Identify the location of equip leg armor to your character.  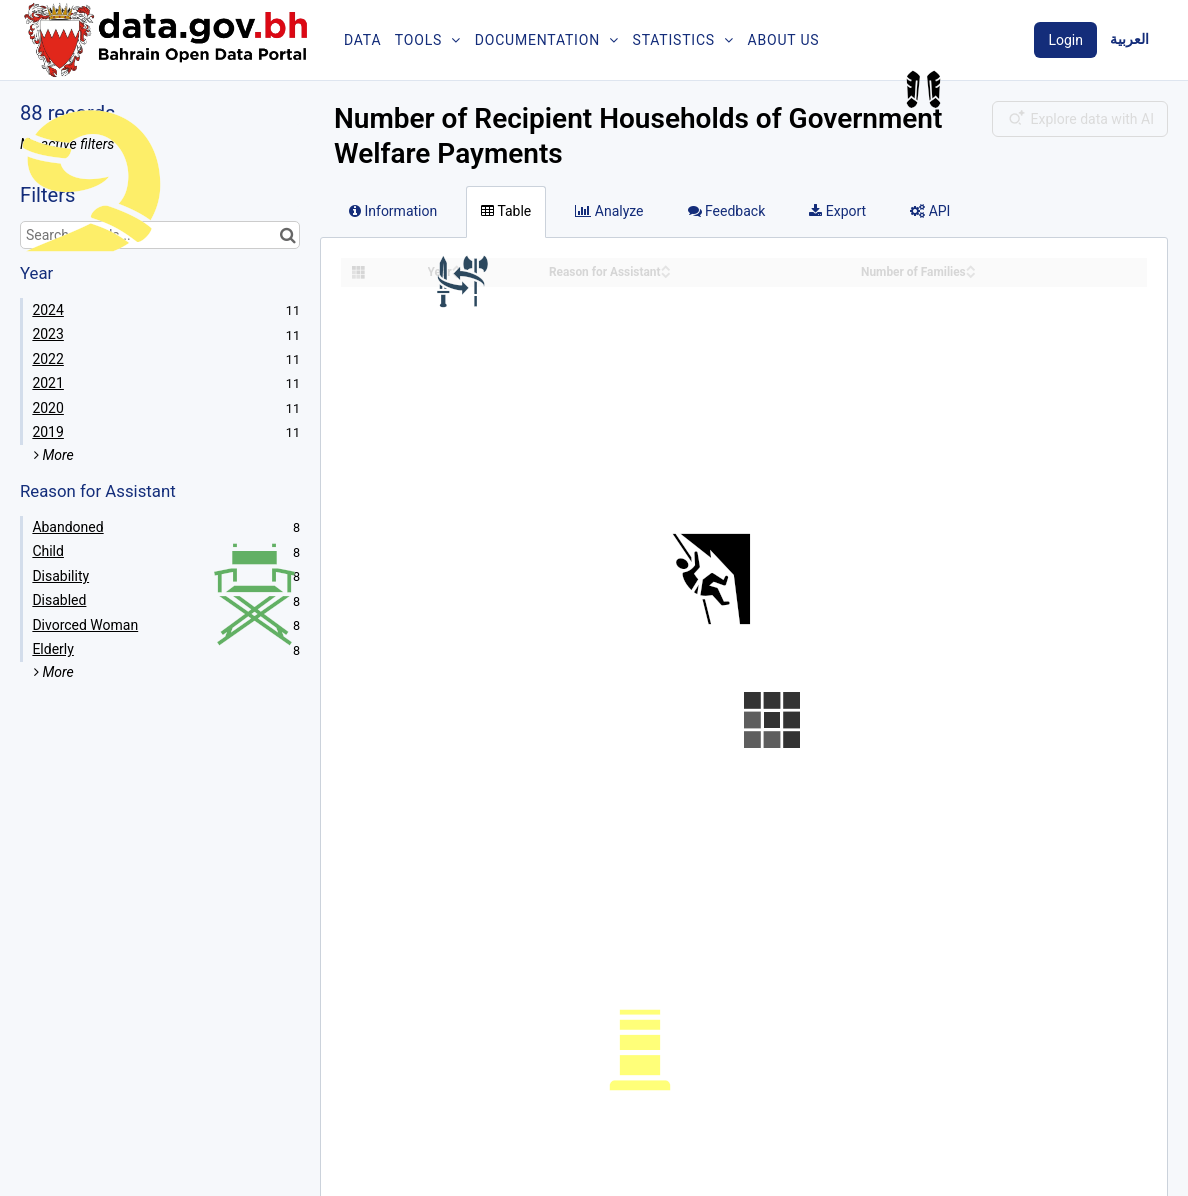
(923, 89).